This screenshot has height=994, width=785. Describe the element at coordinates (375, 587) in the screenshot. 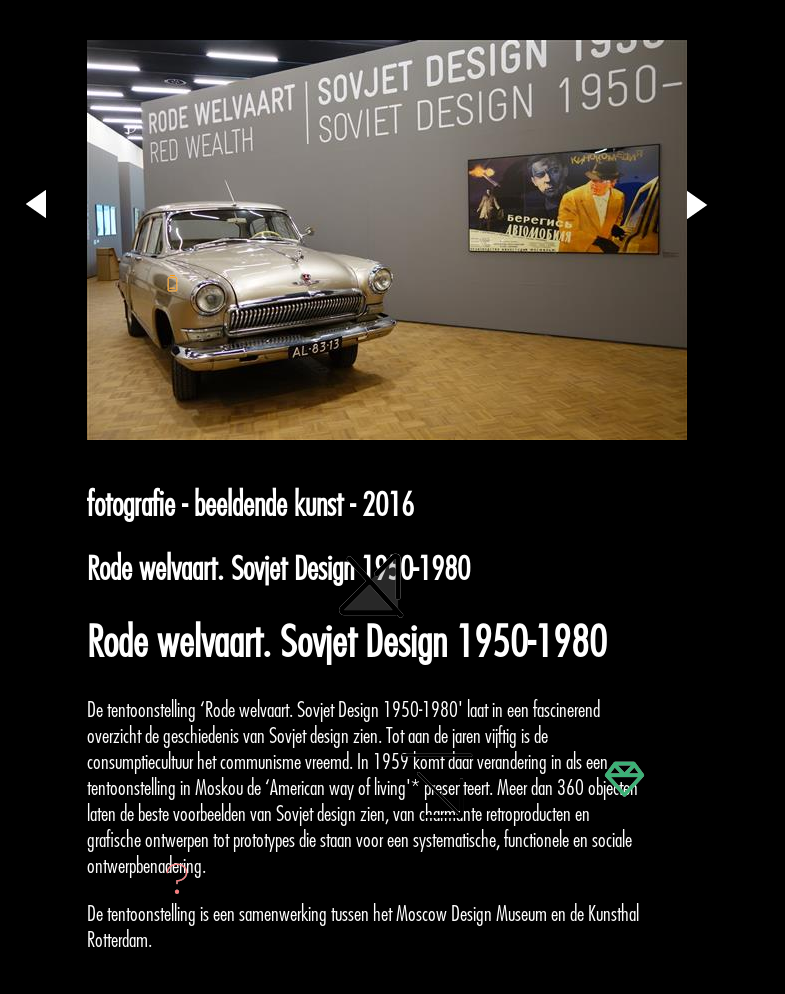

I see `no cellular signal available` at that location.